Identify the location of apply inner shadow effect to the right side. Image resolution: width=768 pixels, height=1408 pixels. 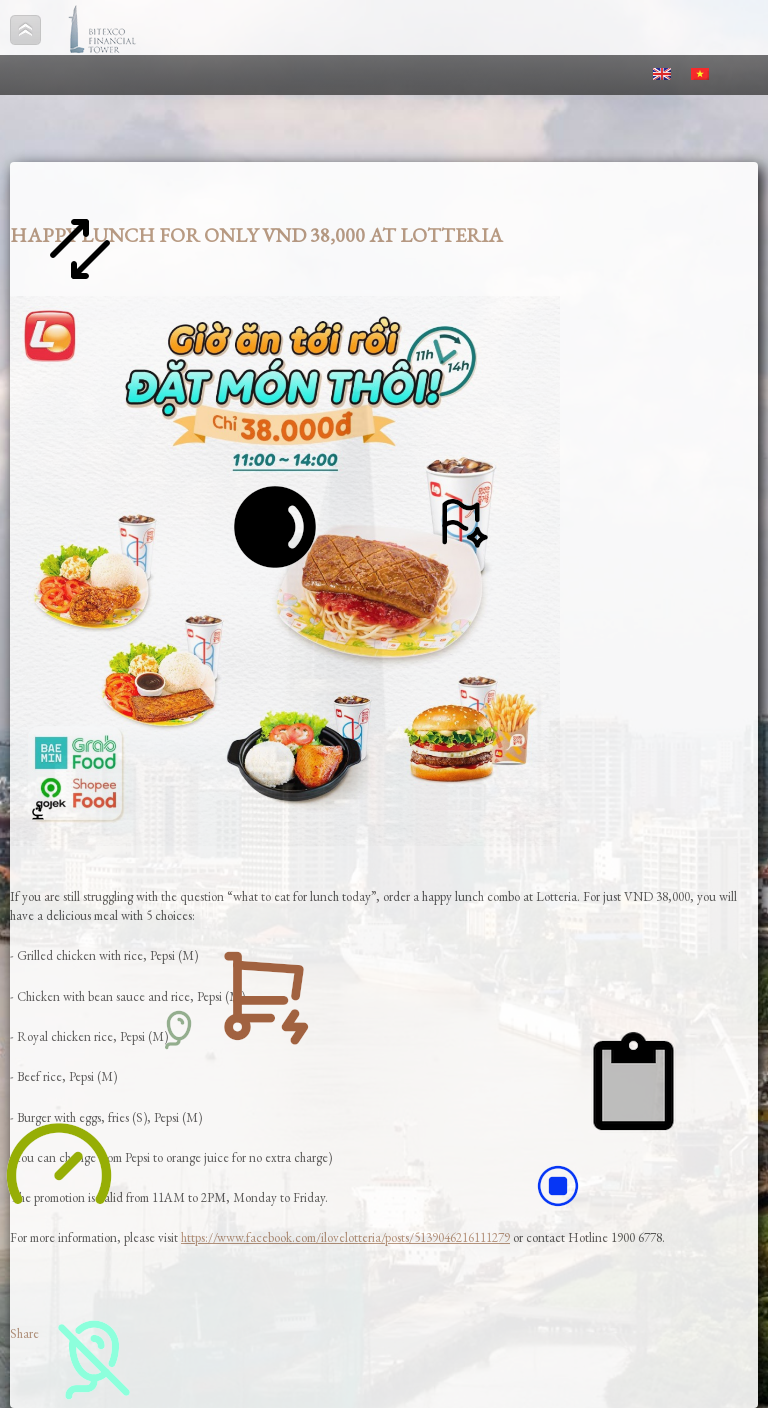
(275, 527).